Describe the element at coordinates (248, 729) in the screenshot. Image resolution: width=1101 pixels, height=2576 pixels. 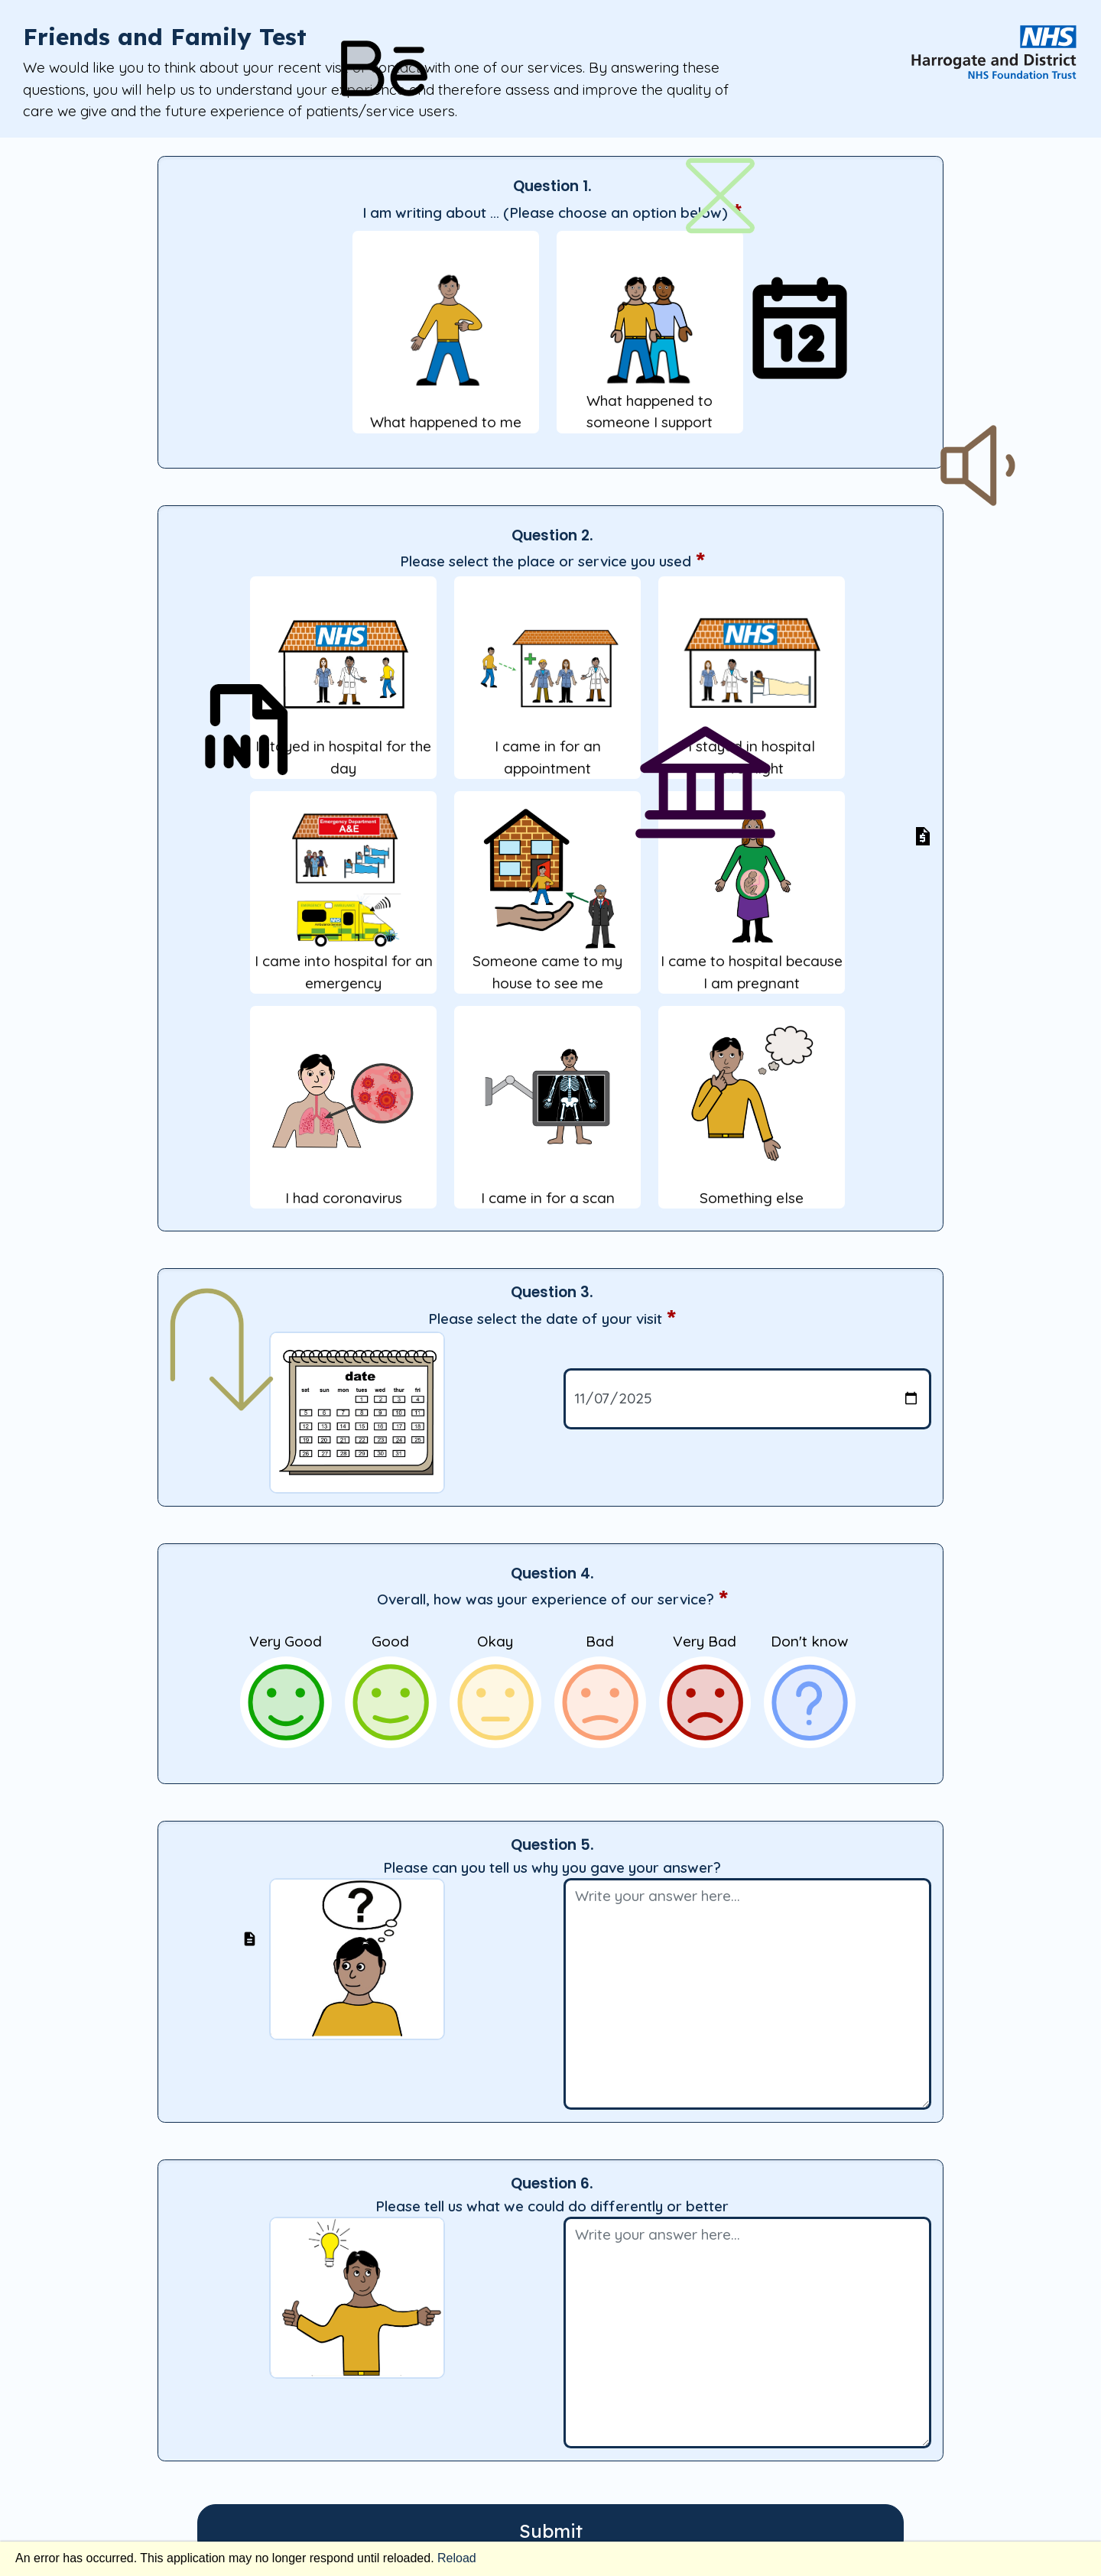
I see `open or view an INI configuration file` at that location.